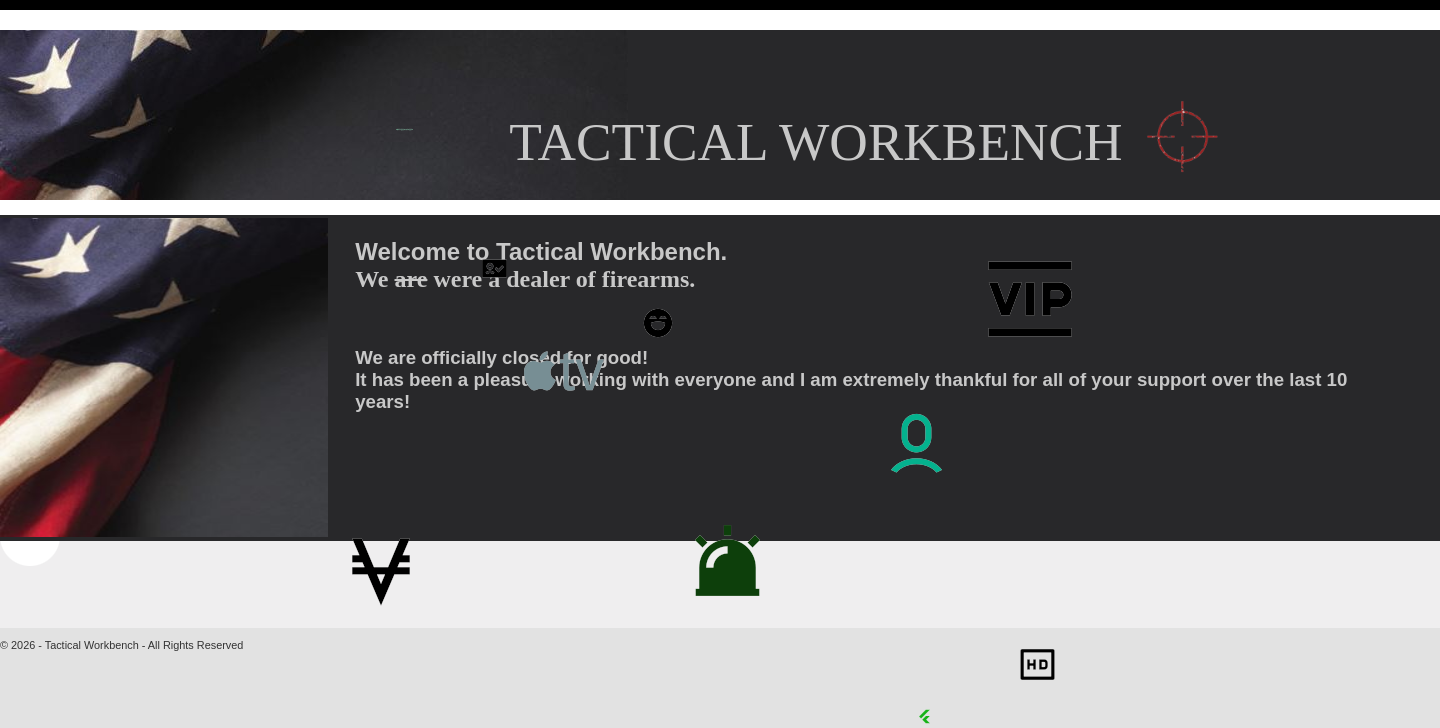  I want to click on indicates high-definition video quality is available, so click(1037, 664).